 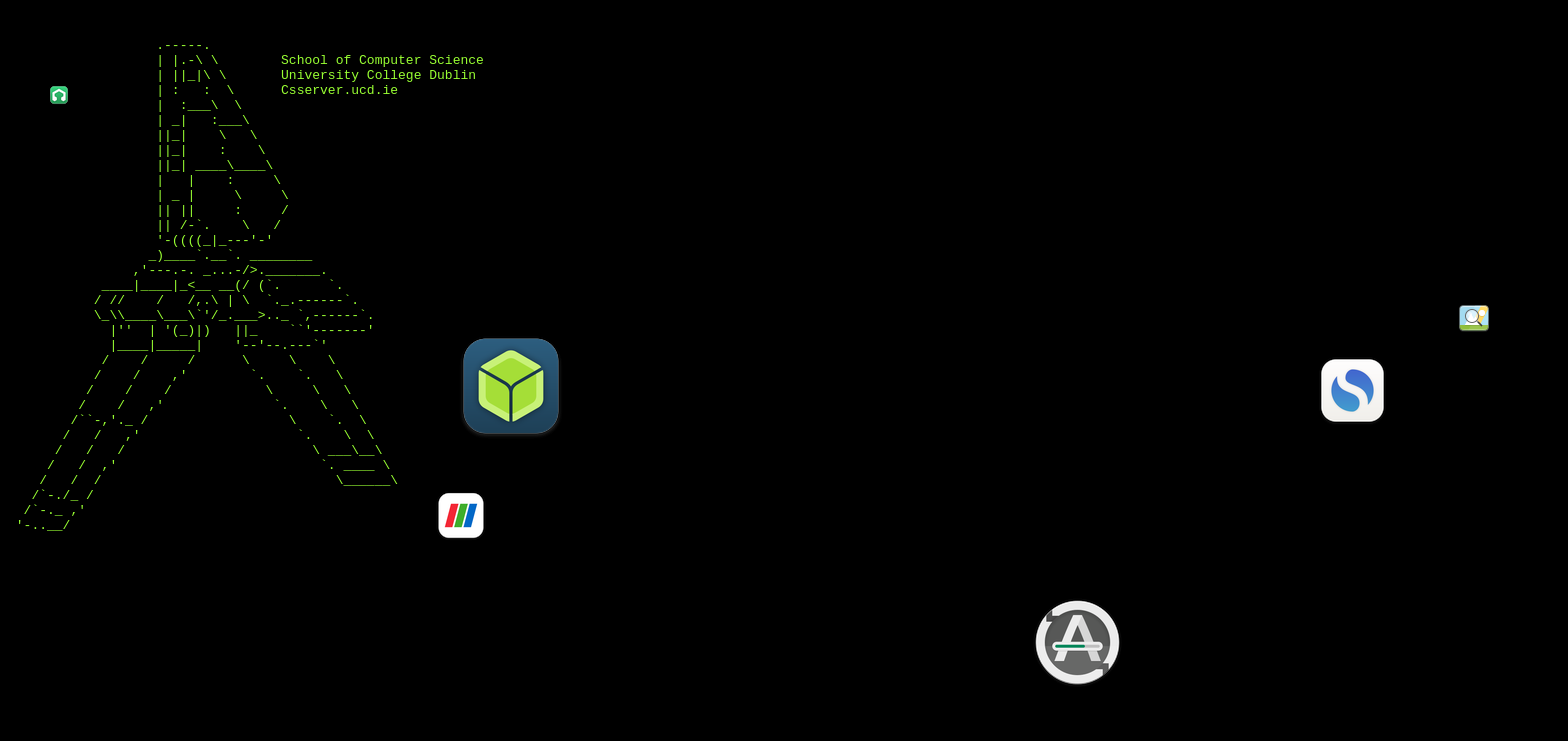 What do you see at coordinates (1077, 642) in the screenshot?
I see `open system software update application` at bounding box center [1077, 642].